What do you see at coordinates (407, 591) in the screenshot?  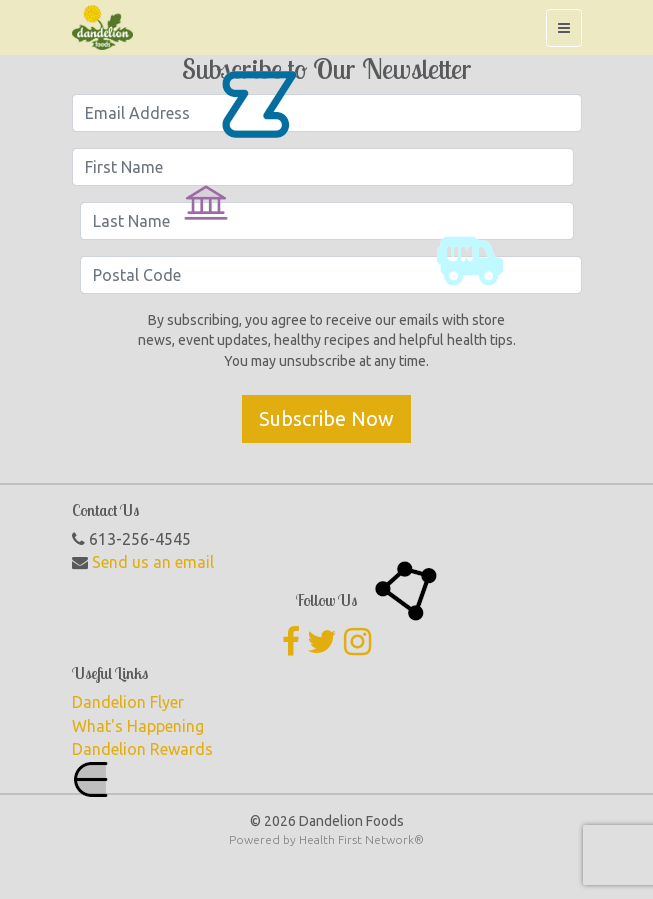 I see `create a polygon or shape` at bounding box center [407, 591].